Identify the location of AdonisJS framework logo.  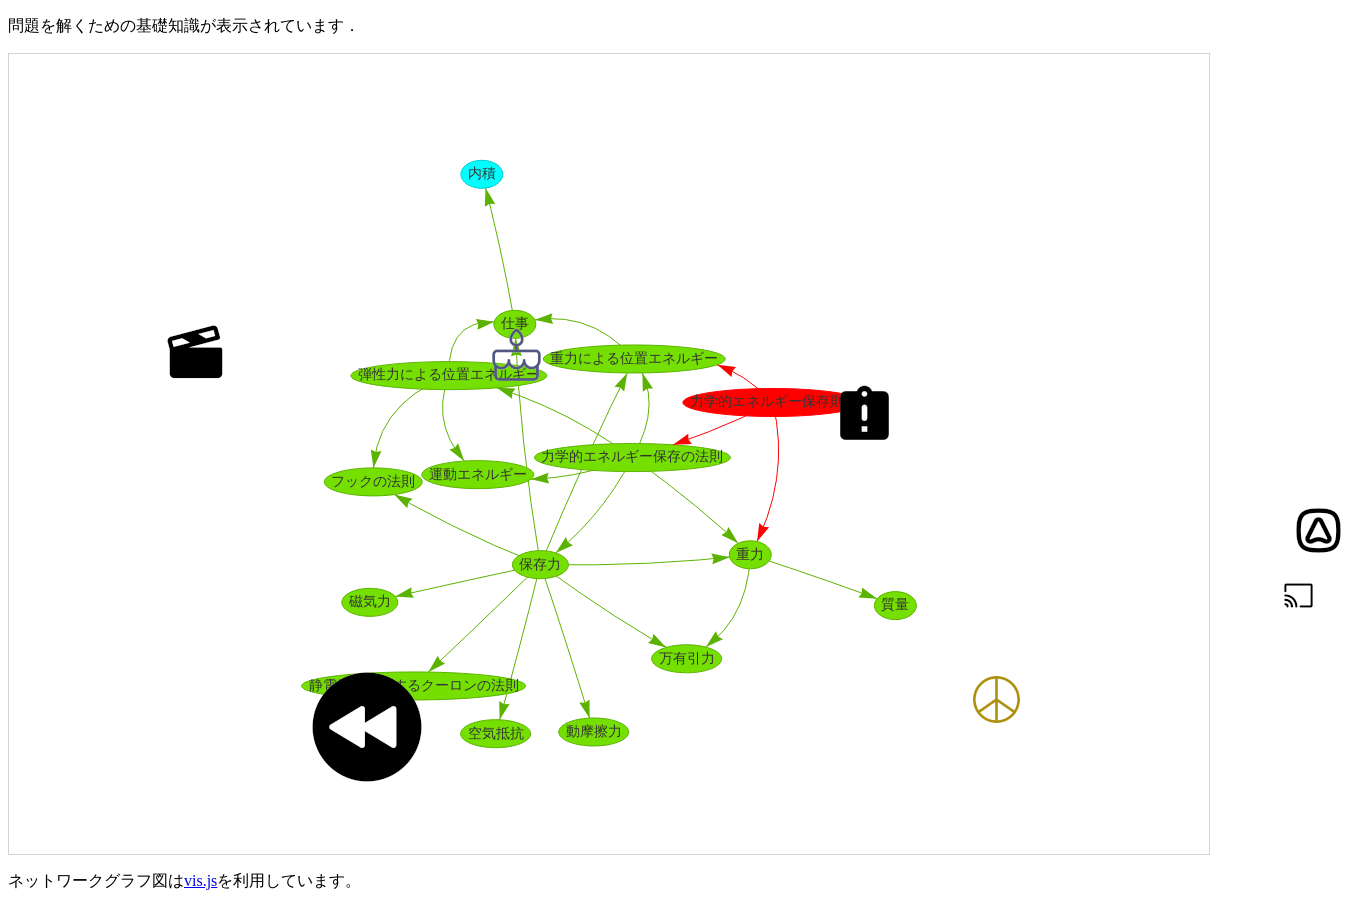
(1318, 530).